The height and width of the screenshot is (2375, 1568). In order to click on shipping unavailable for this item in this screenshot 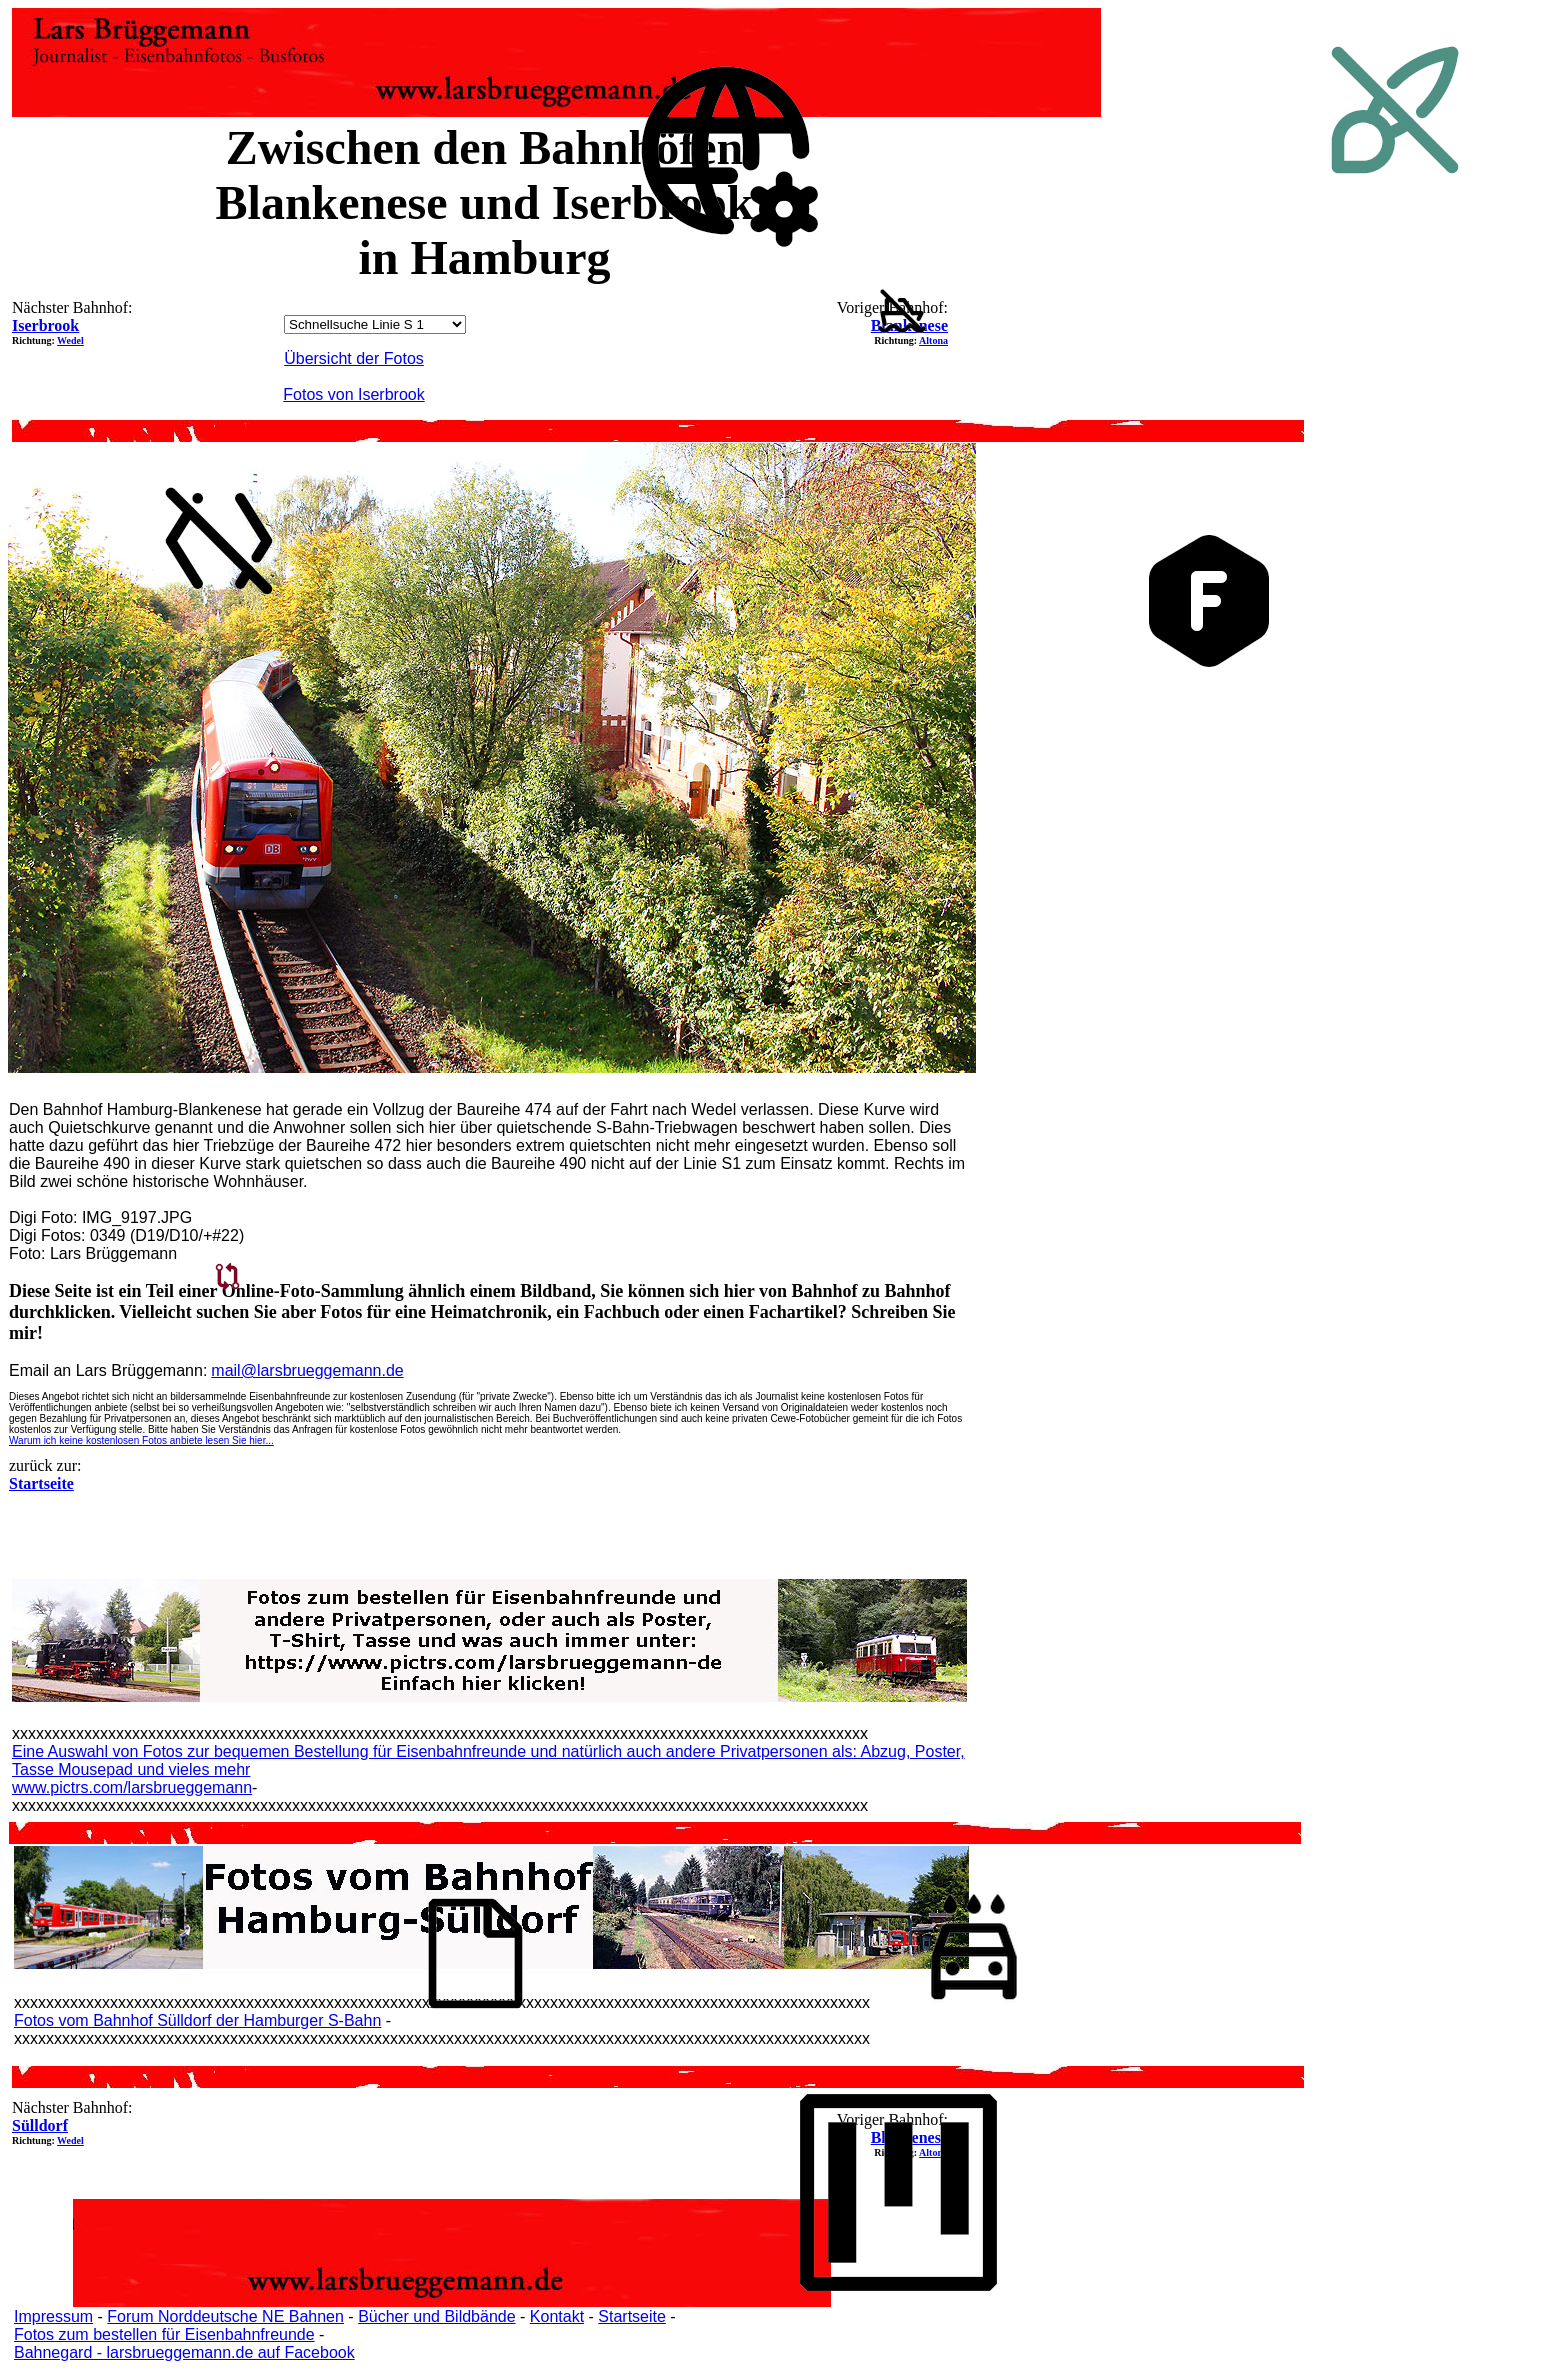, I will do `click(902, 311)`.